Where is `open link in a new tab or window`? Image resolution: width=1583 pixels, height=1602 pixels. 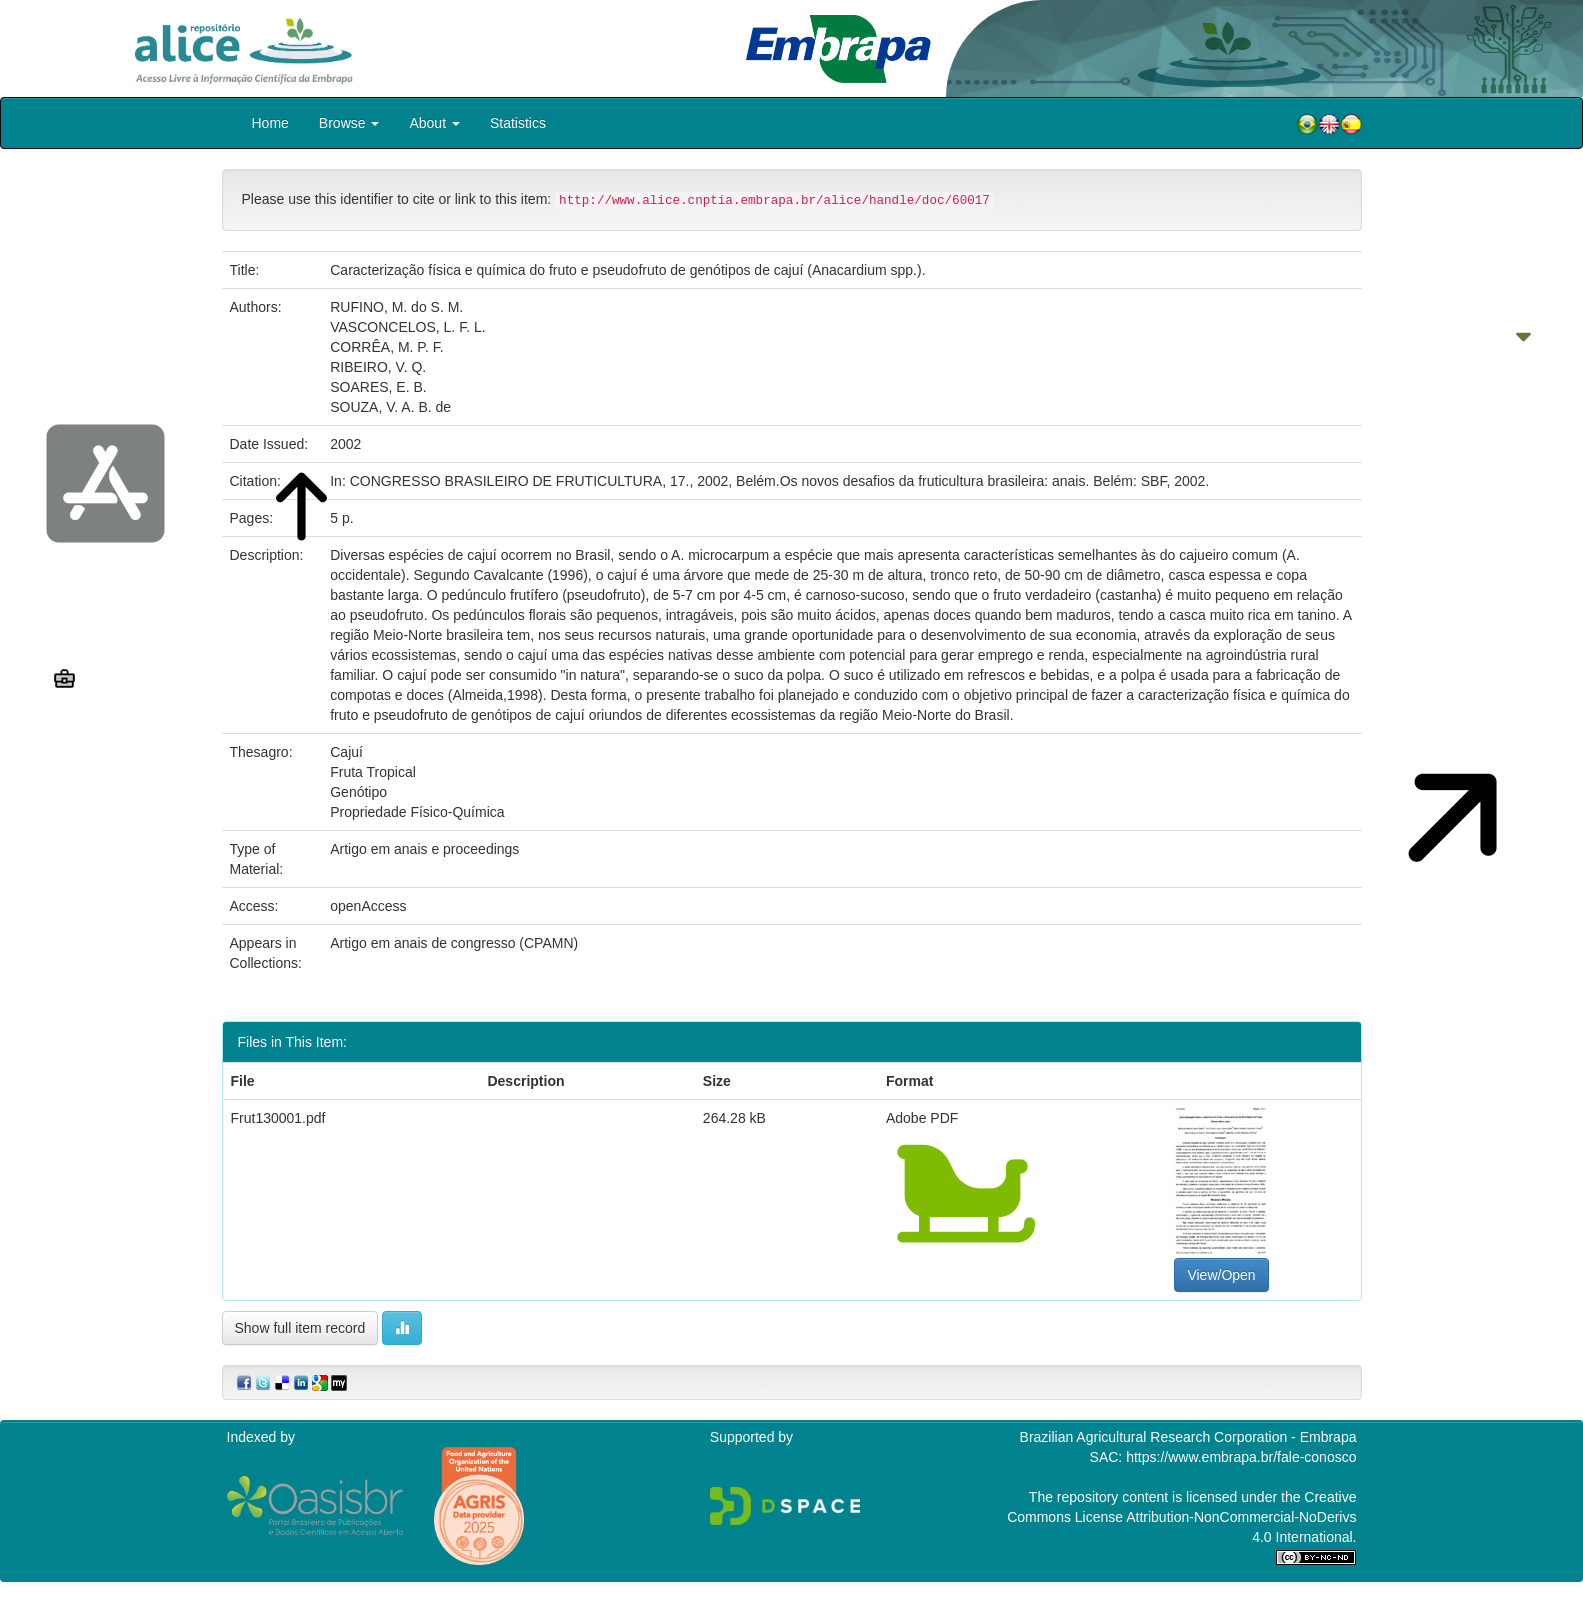 open link in a new tab or window is located at coordinates (1452, 817).